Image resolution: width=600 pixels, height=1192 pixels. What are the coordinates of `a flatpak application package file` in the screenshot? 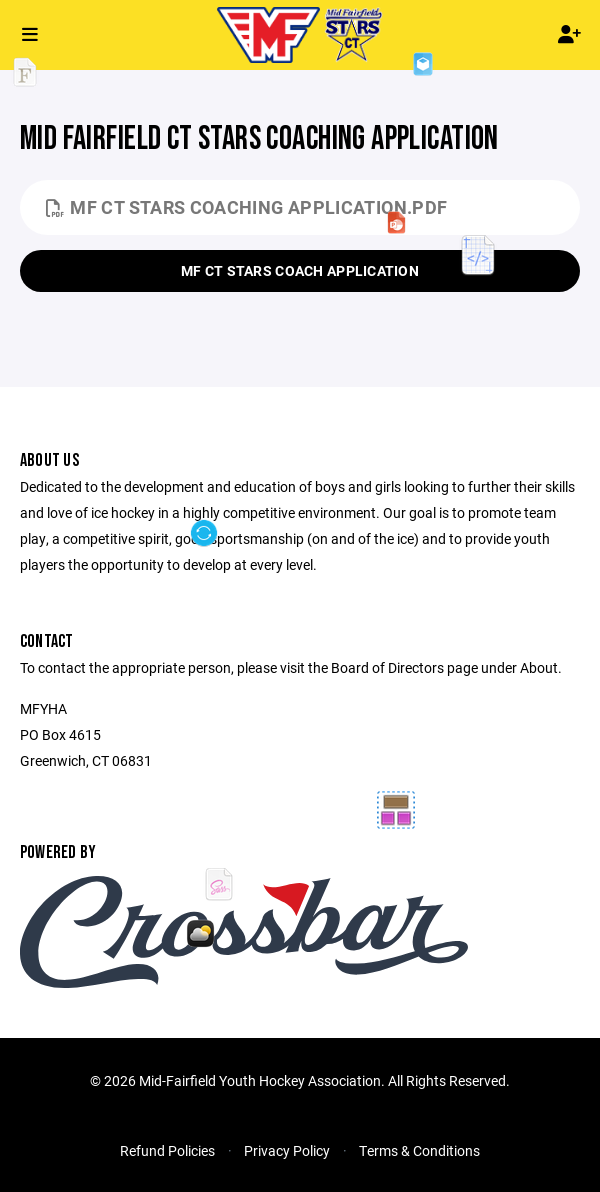 It's located at (423, 64).